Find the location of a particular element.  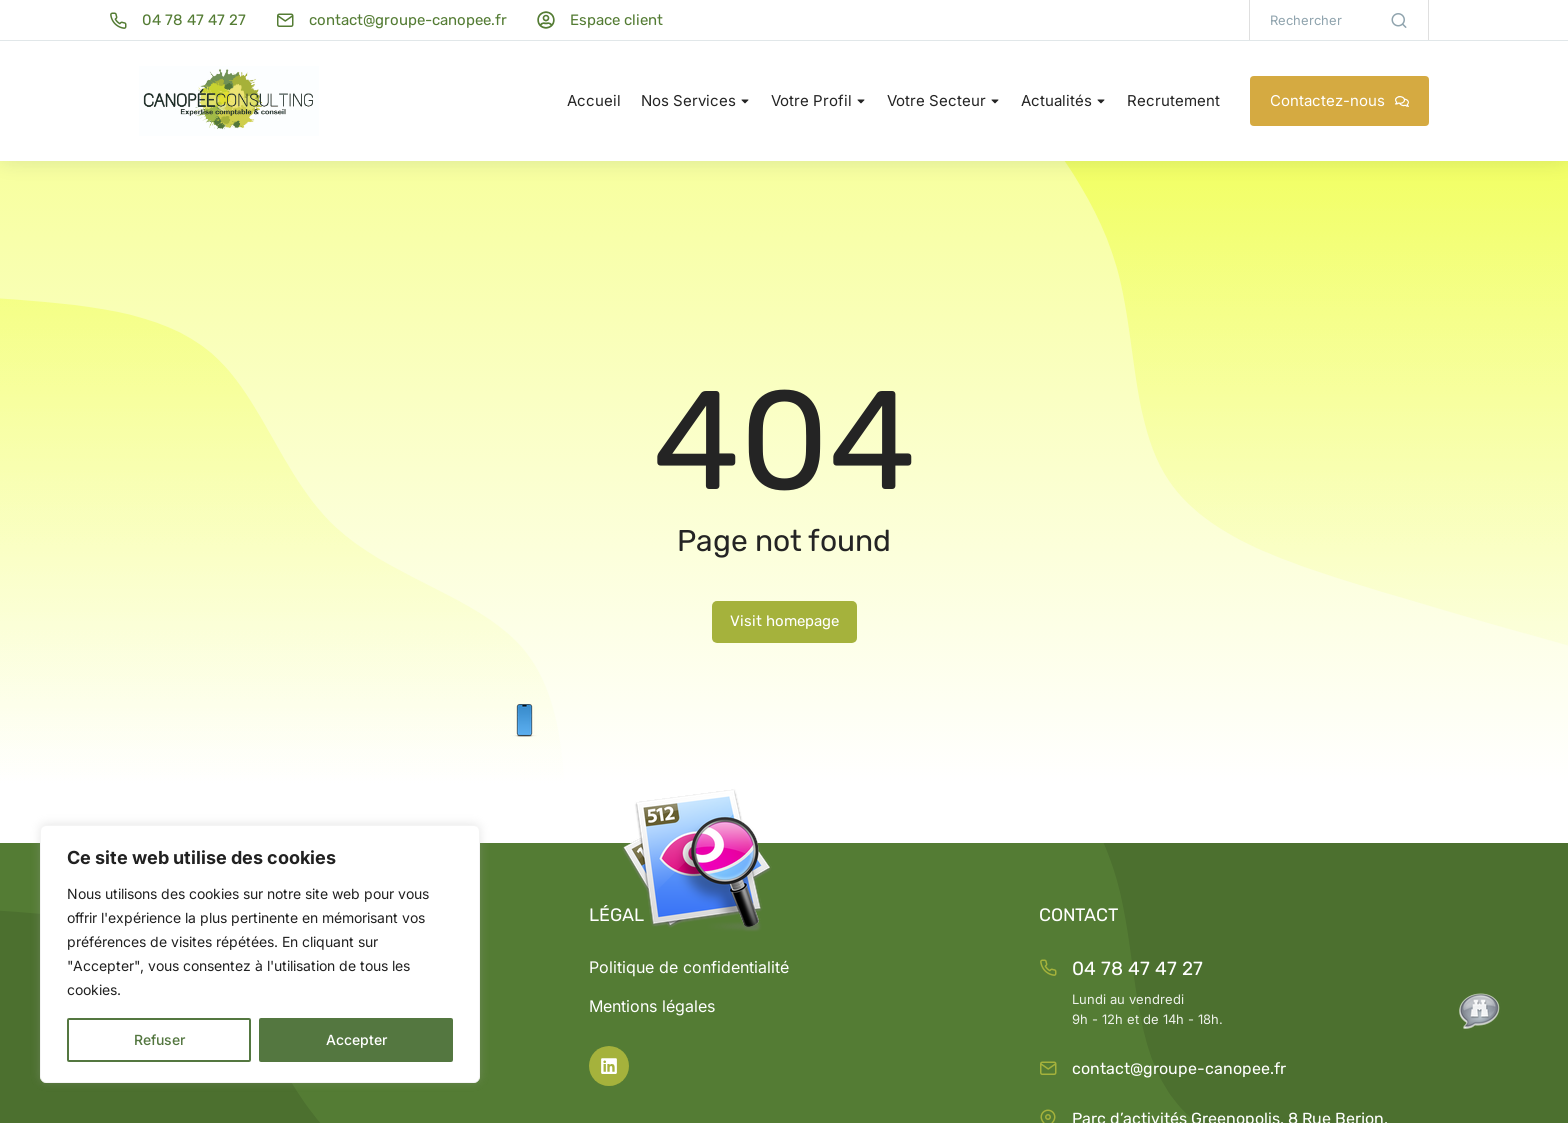

iPhone 15 device icon is located at coordinates (524, 720).